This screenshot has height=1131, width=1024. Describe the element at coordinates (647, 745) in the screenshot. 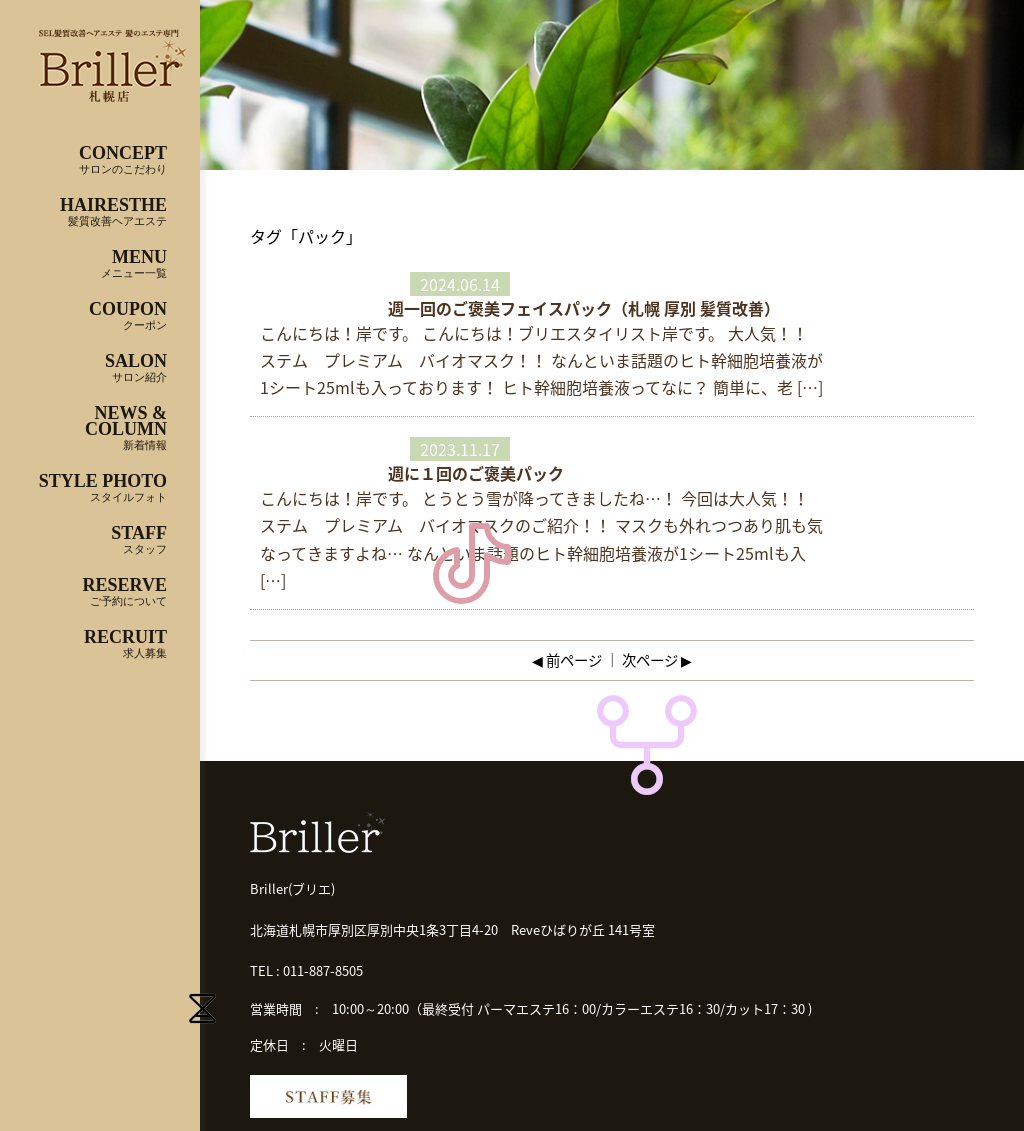

I see `fork a repository or branch` at that location.